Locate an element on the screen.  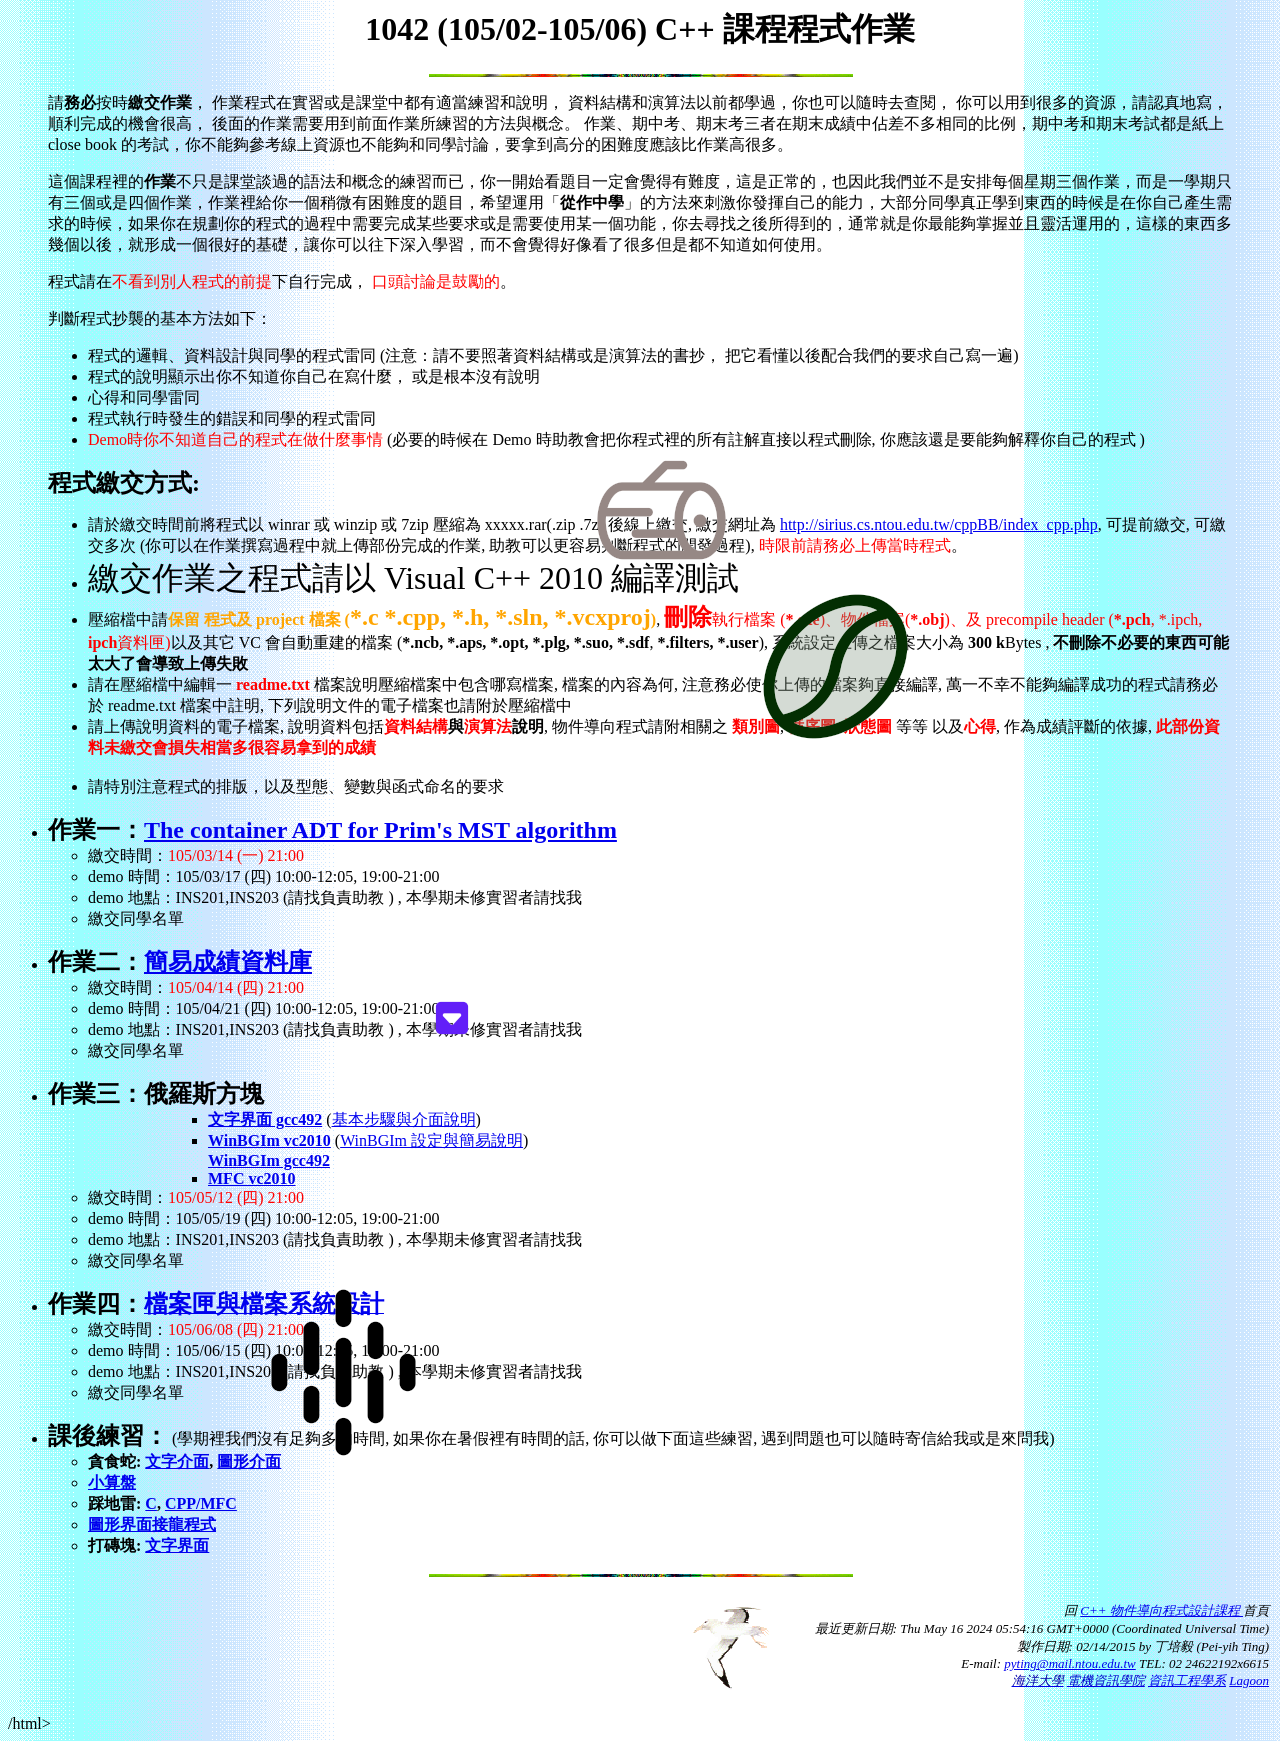
view activity log or history is located at coordinates (661, 516).